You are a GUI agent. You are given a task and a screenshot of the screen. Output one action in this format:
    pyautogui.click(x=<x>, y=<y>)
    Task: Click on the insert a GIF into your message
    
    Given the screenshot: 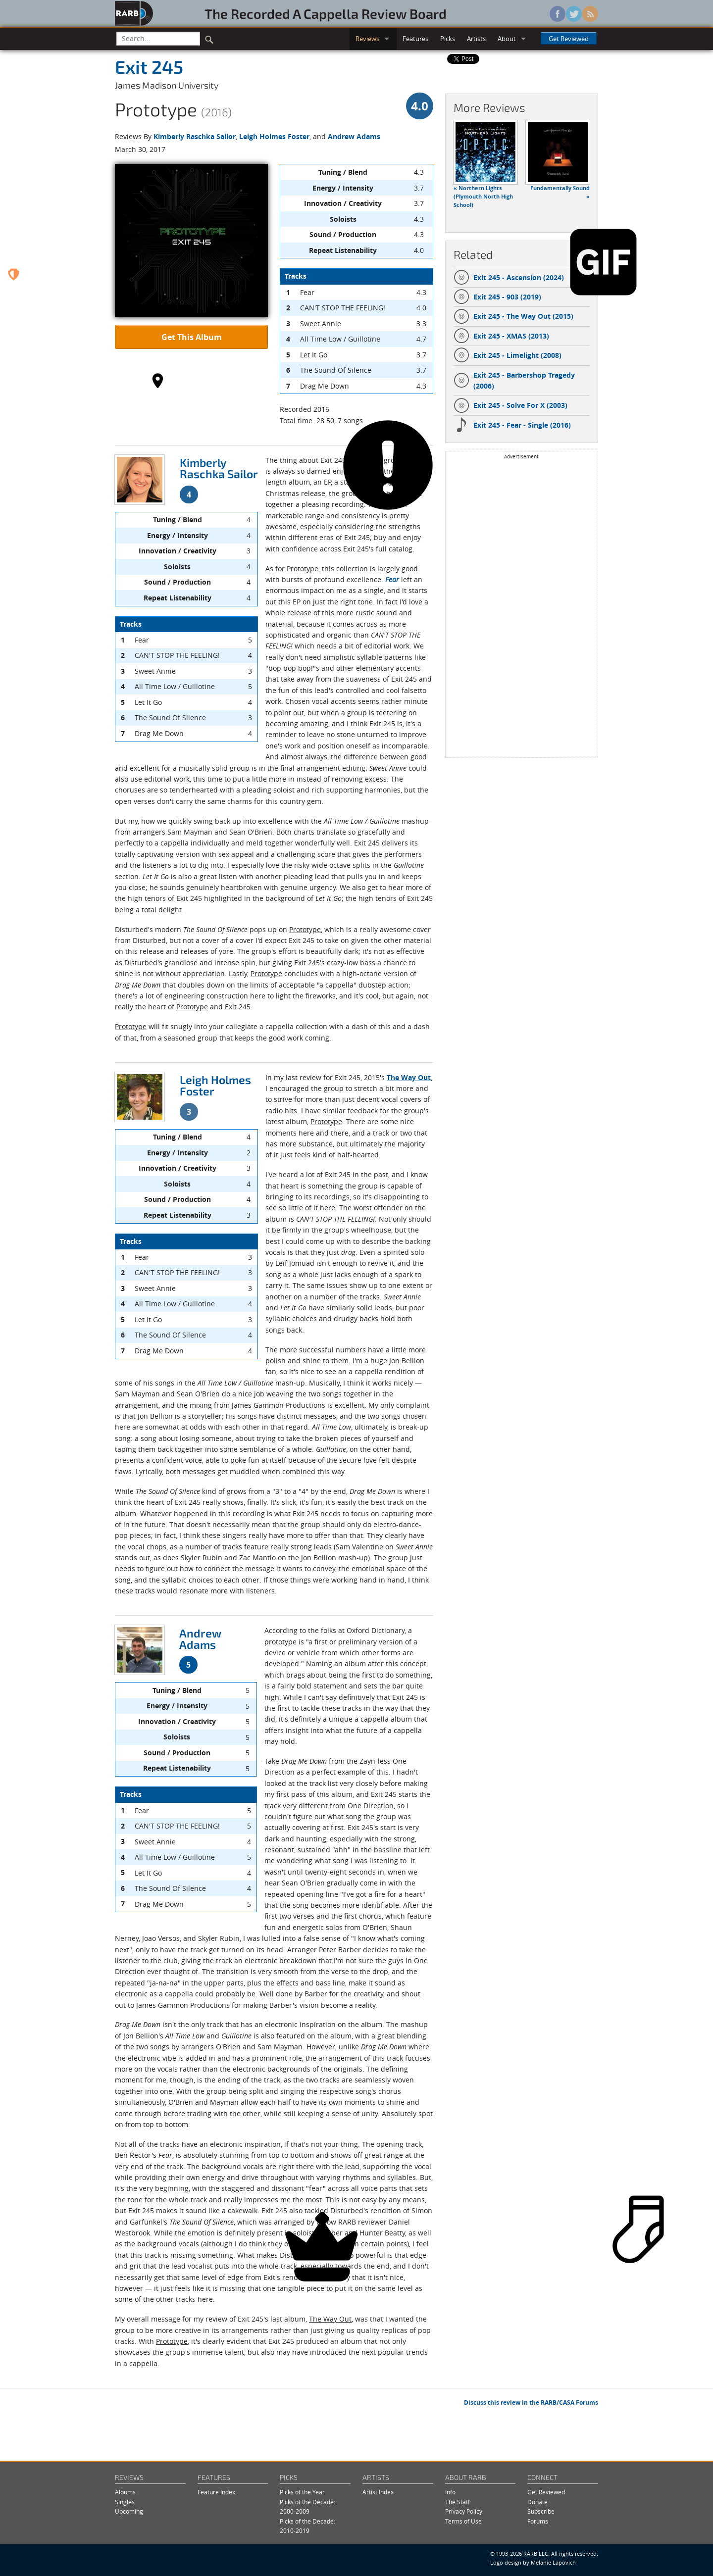 What is the action you would take?
    pyautogui.click(x=603, y=262)
    